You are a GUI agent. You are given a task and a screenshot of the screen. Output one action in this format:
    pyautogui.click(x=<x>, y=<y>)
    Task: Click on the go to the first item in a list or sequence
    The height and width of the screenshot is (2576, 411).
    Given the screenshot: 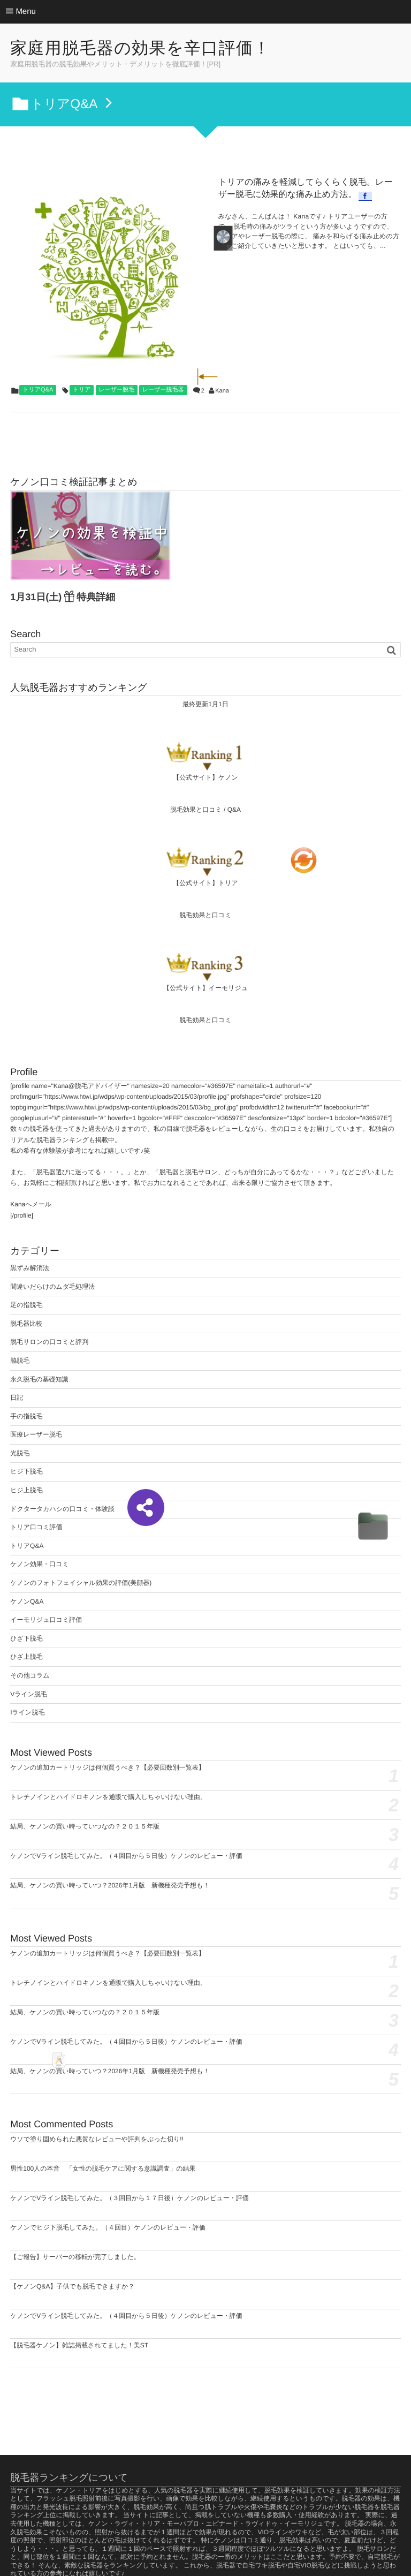 What is the action you would take?
    pyautogui.click(x=207, y=376)
    